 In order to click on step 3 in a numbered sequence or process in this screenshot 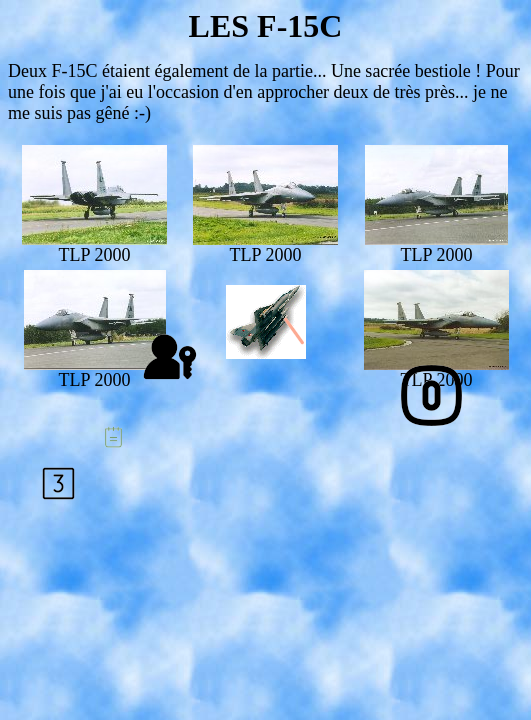, I will do `click(58, 483)`.